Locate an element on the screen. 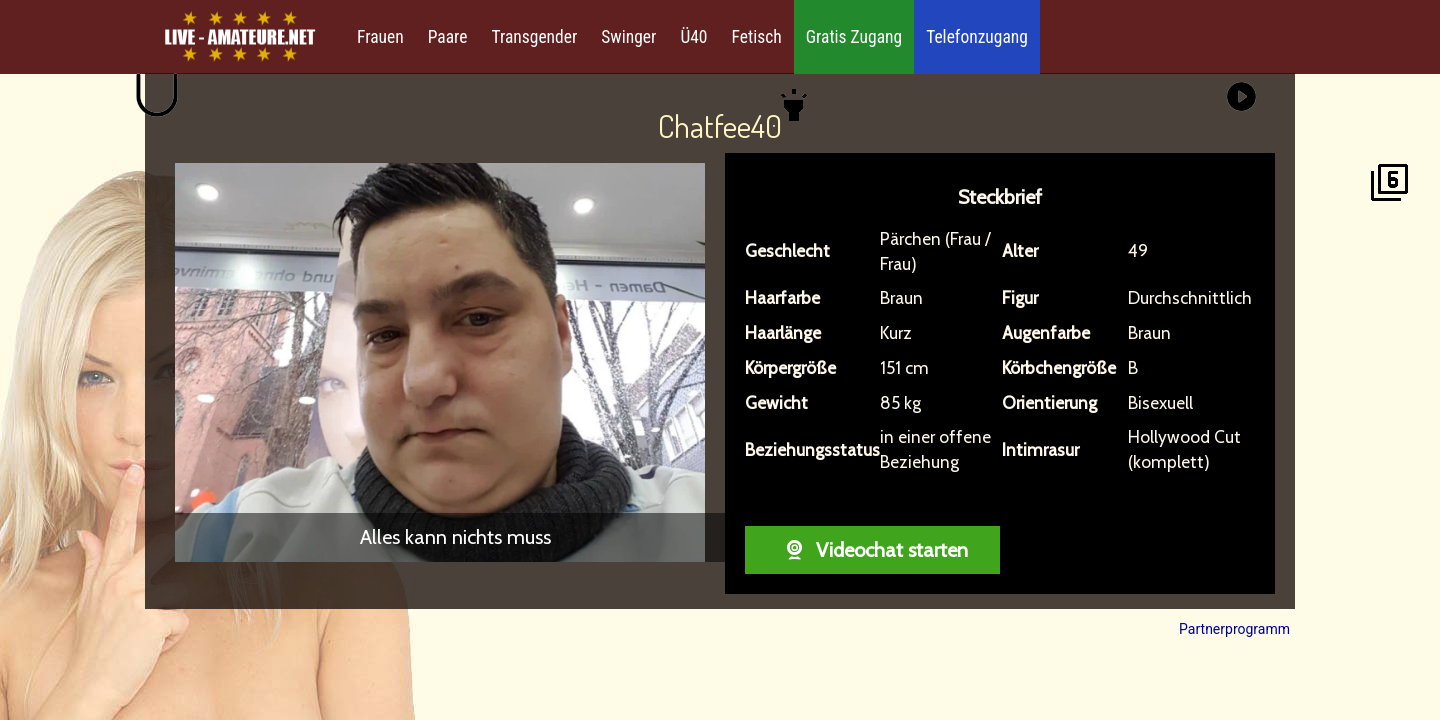 This screenshot has width=1440, height=720. indicates 6 items selected or filtered is located at coordinates (1389, 182).